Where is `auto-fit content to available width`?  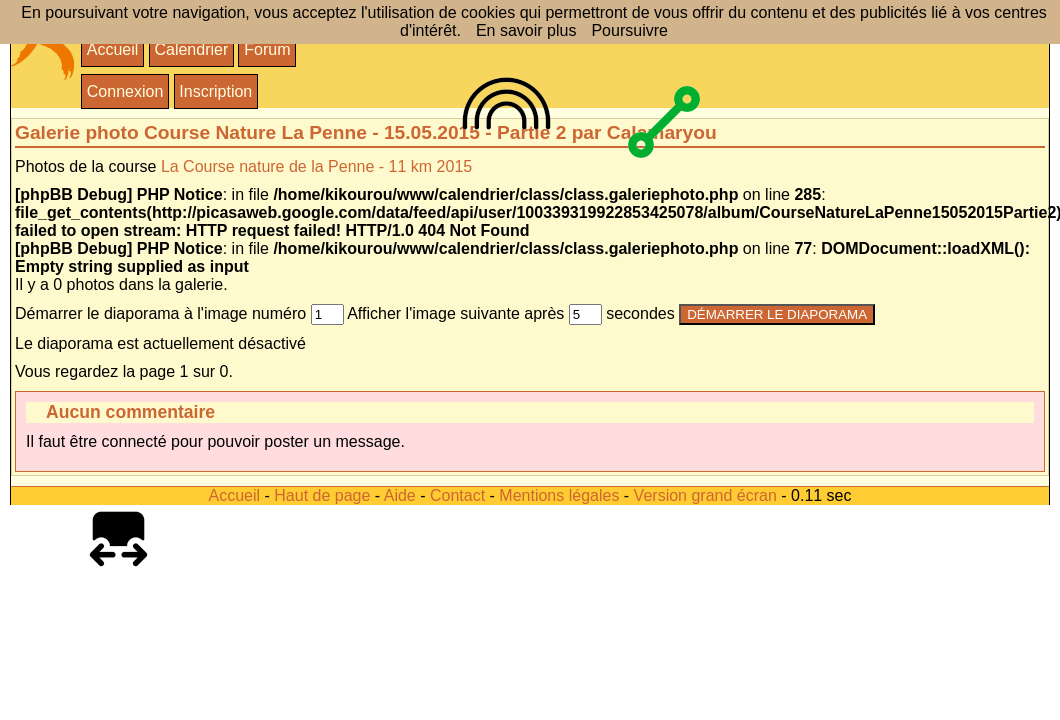
auto-fit content to available width is located at coordinates (118, 537).